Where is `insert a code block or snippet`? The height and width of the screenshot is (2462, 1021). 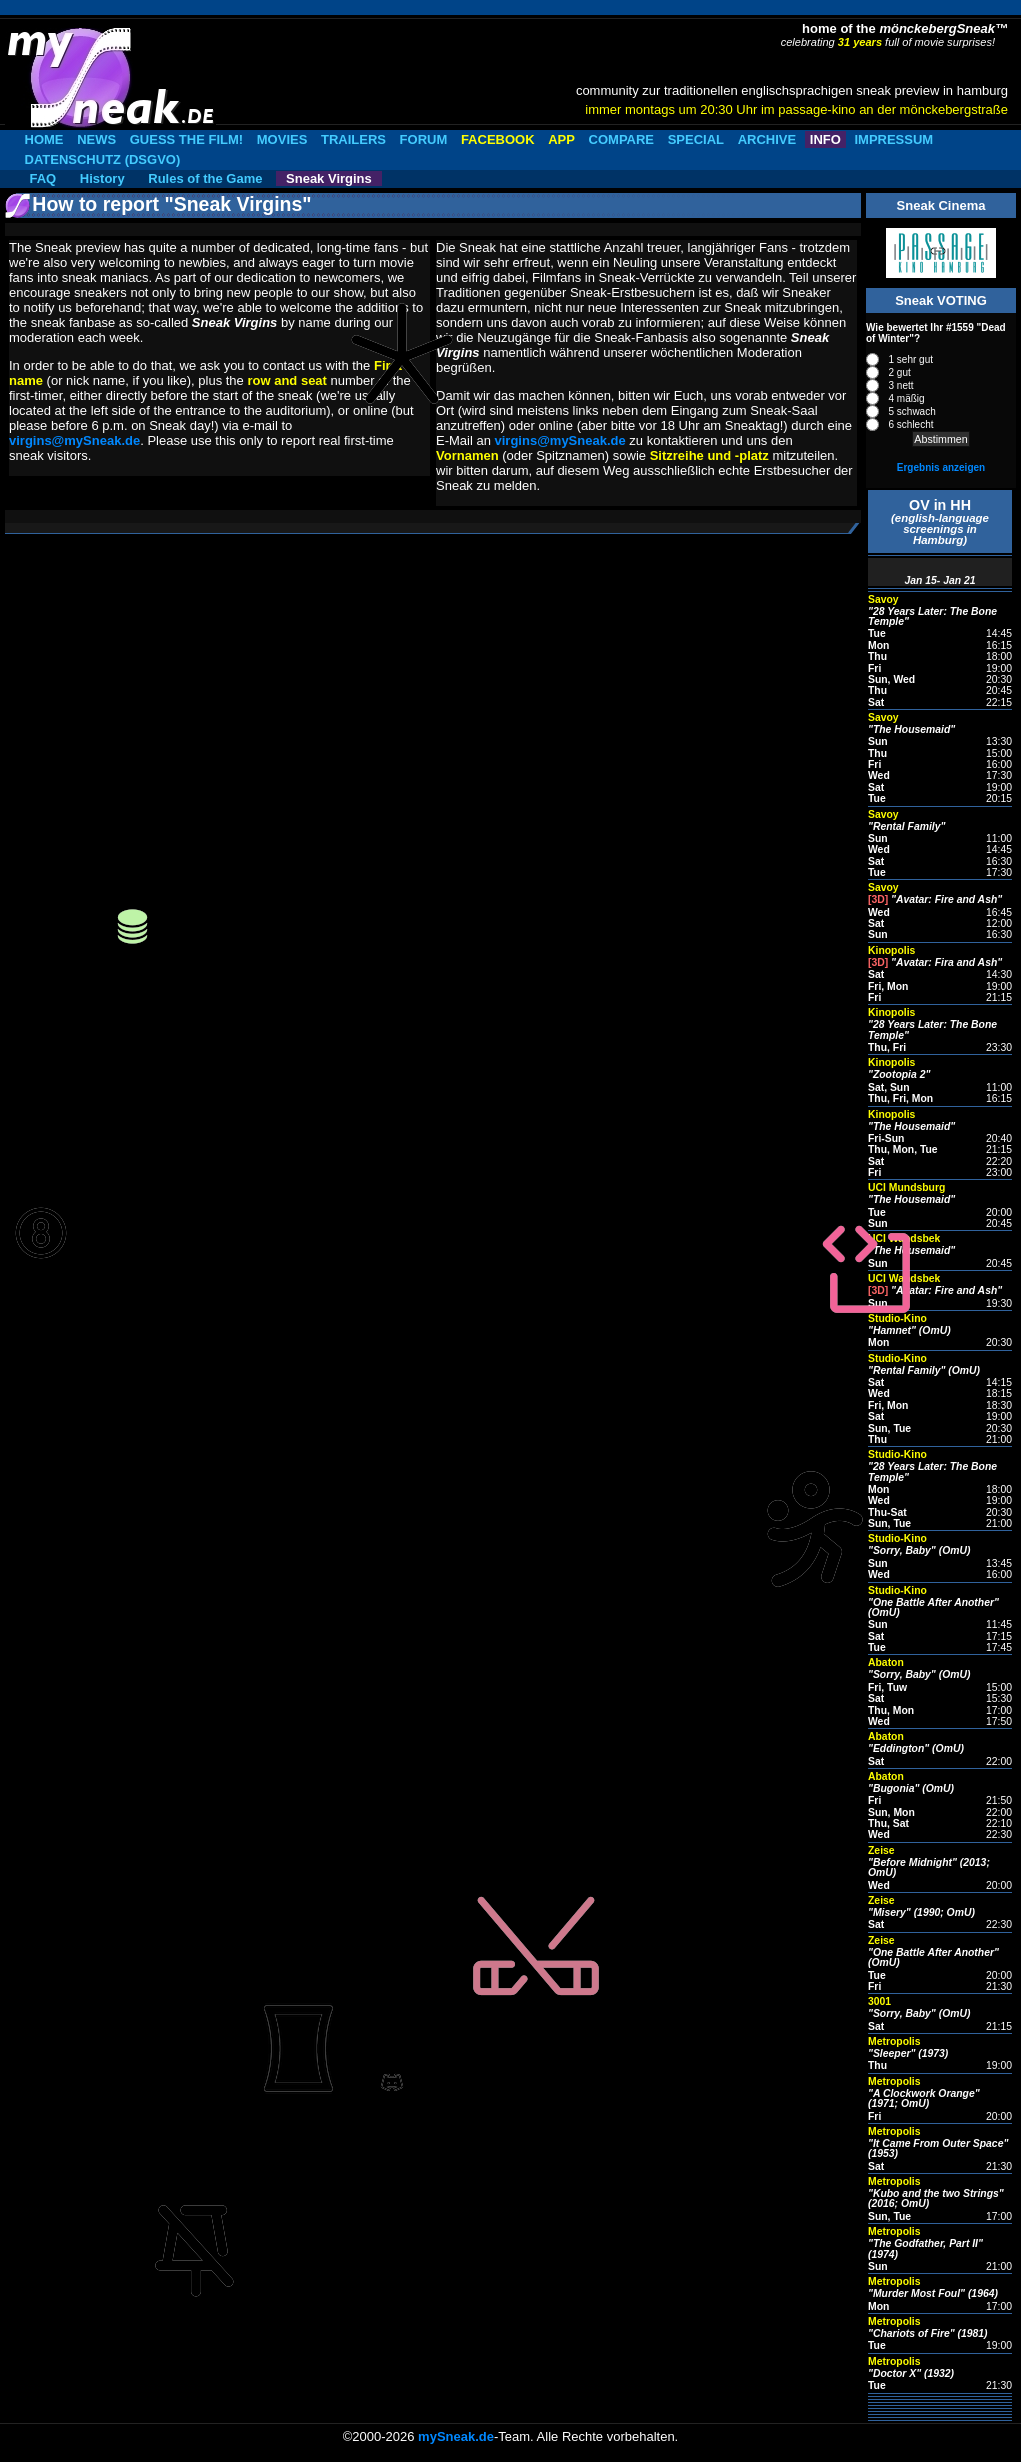
insert a code block or snippet is located at coordinates (870, 1273).